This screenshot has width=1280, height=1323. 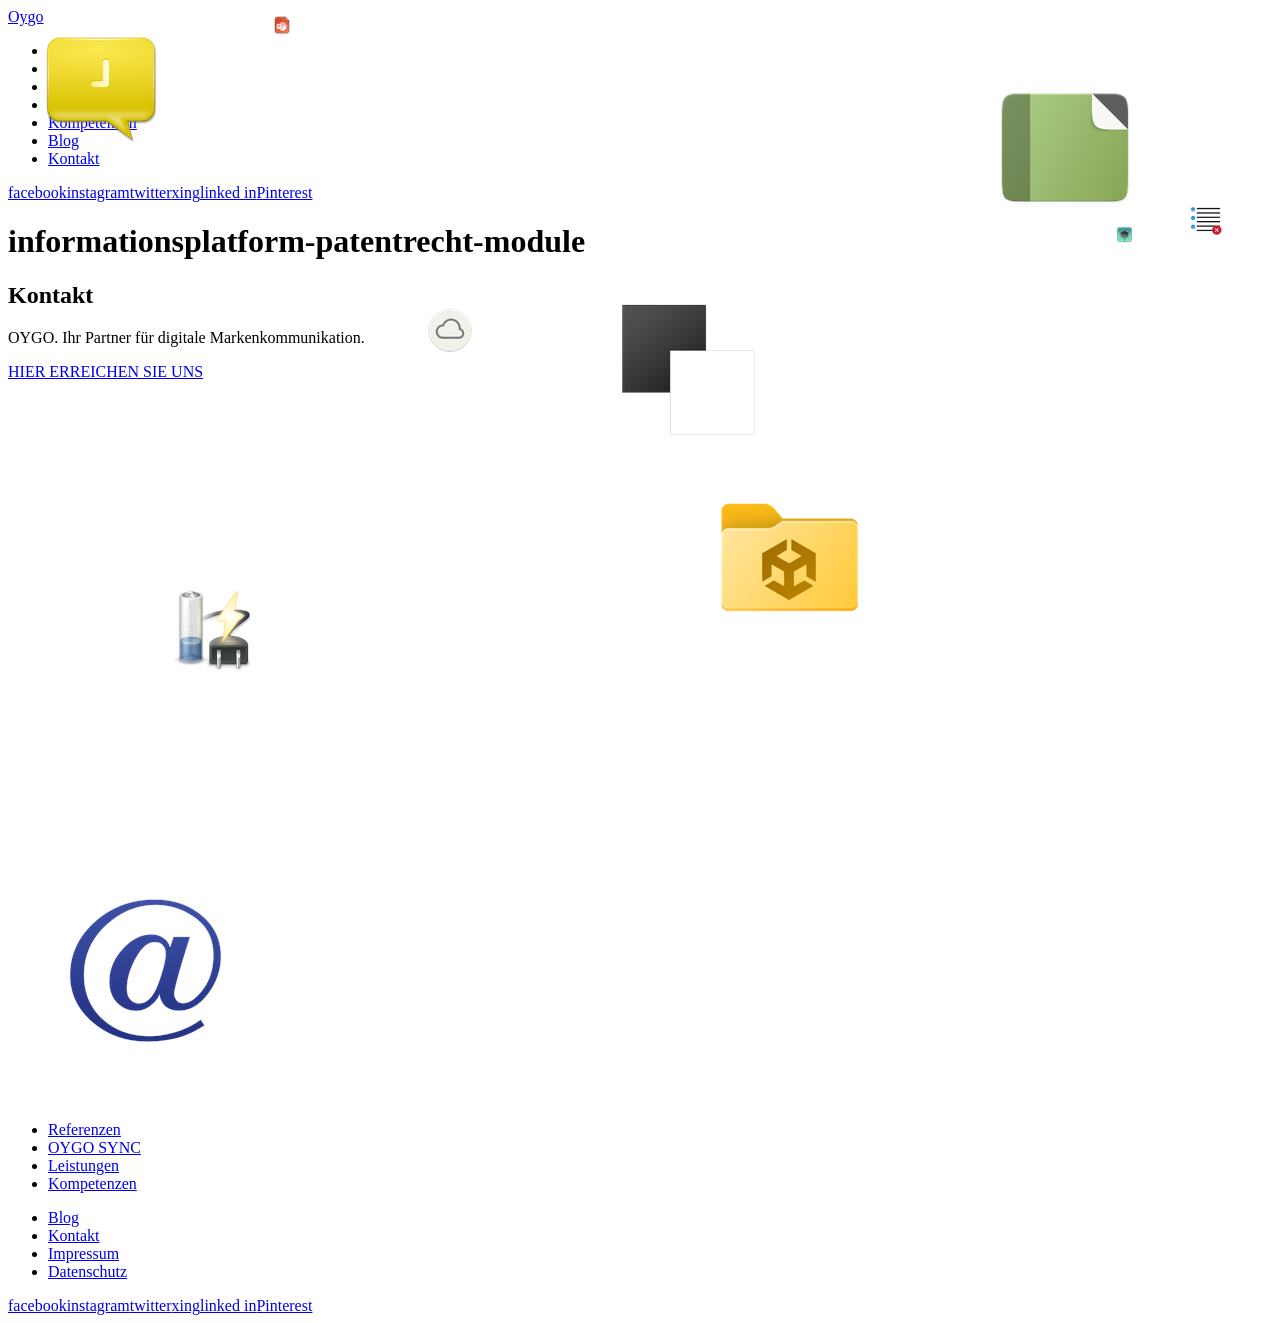 I want to click on indicates battery is low but currently charging, so click(x=210, y=628).